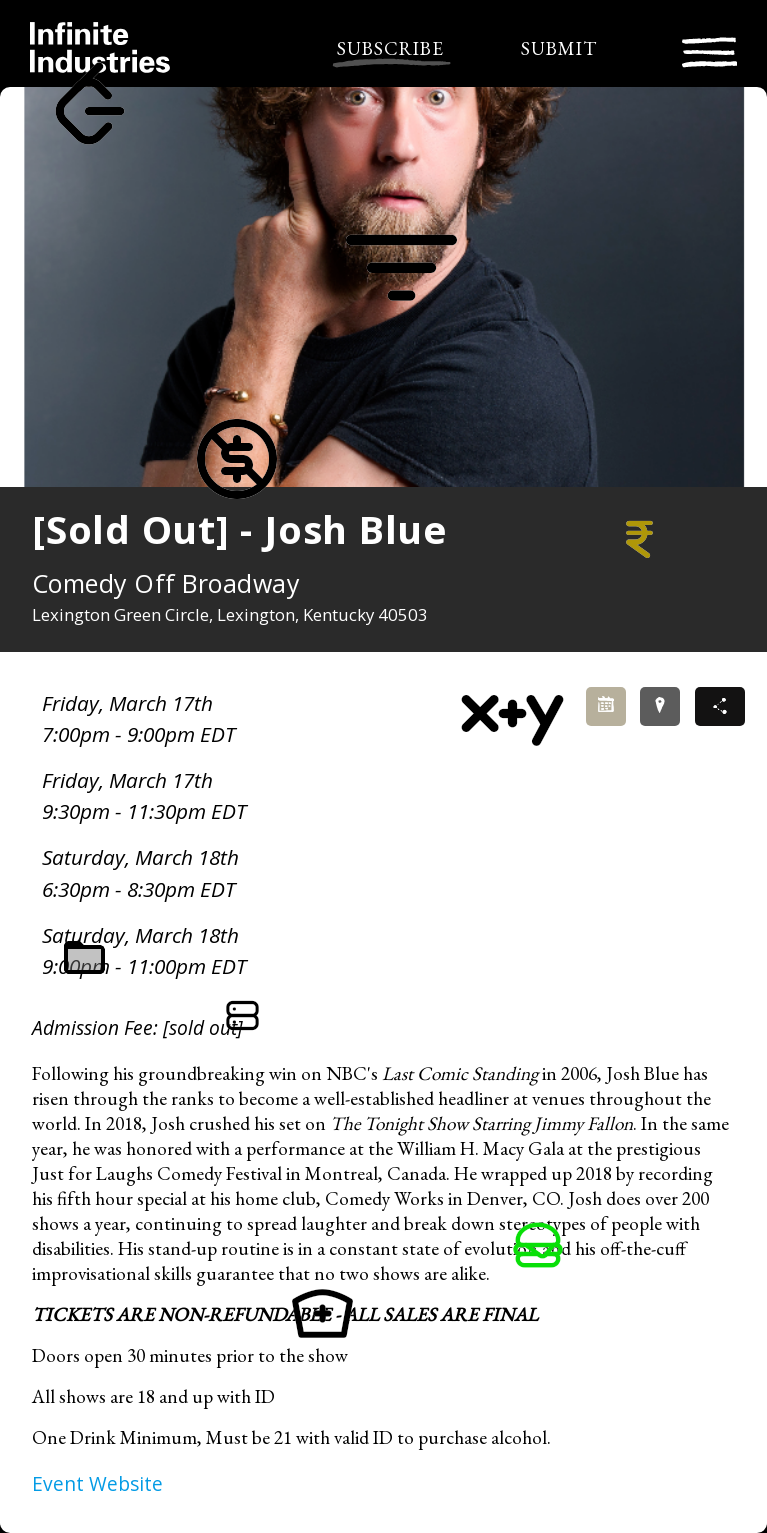  What do you see at coordinates (639, 539) in the screenshot?
I see `view price in indian rupees` at bounding box center [639, 539].